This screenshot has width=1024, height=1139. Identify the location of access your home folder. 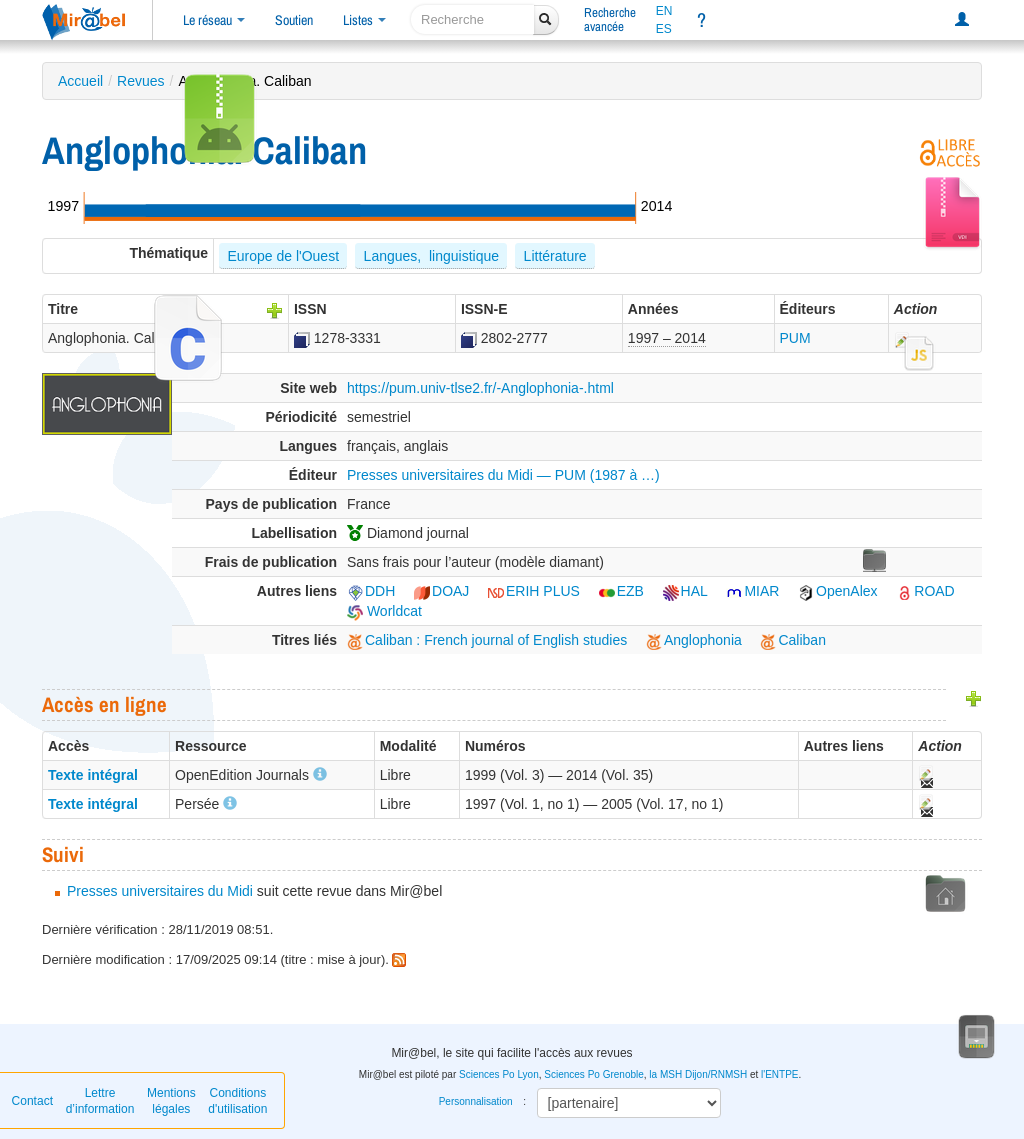
(945, 893).